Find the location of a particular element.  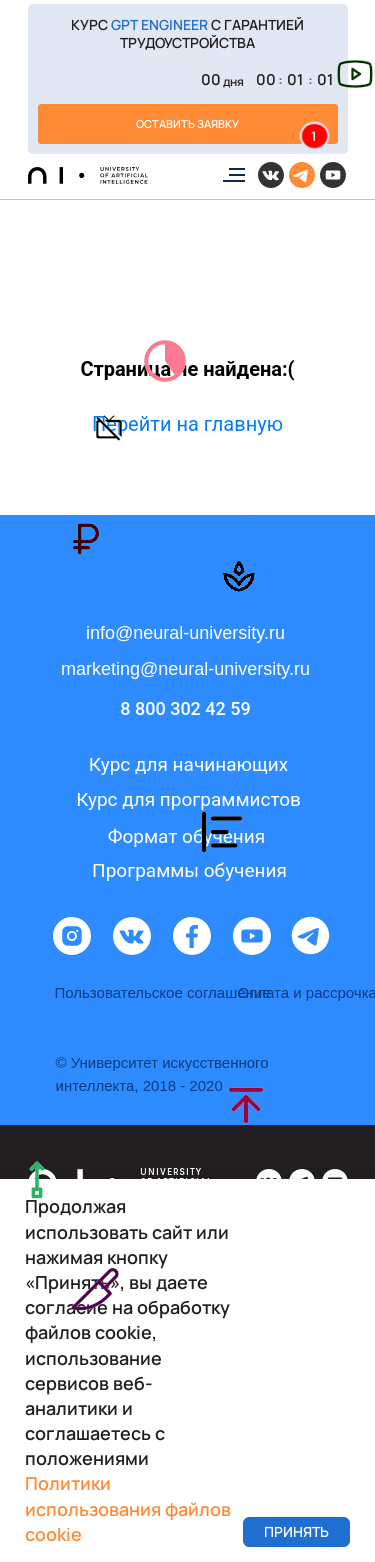

align text to the left is located at coordinates (222, 832).